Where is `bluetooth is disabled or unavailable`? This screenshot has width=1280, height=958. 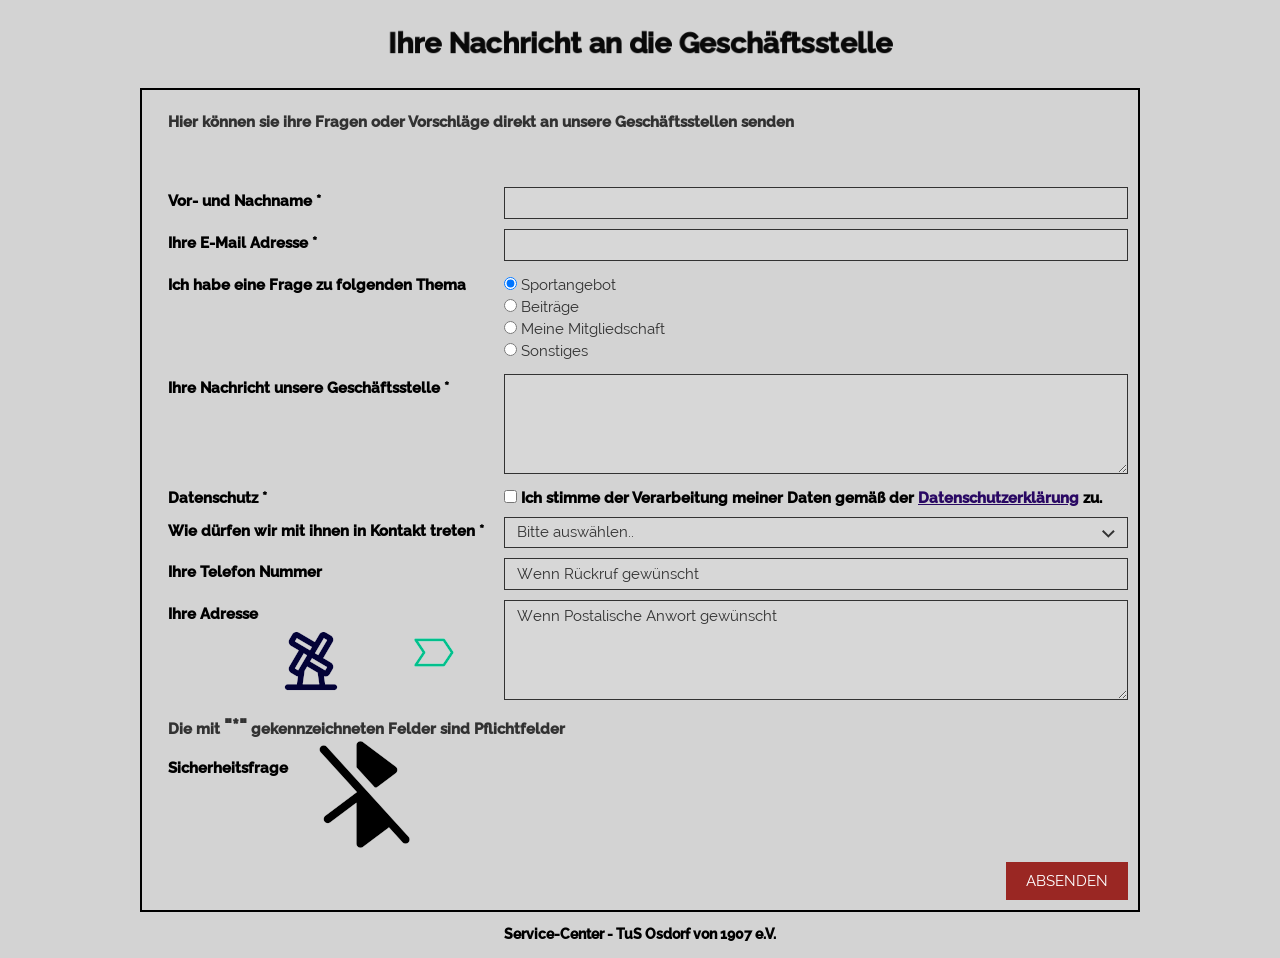 bluetooth is disabled or unavailable is located at coordinates (360, 794).